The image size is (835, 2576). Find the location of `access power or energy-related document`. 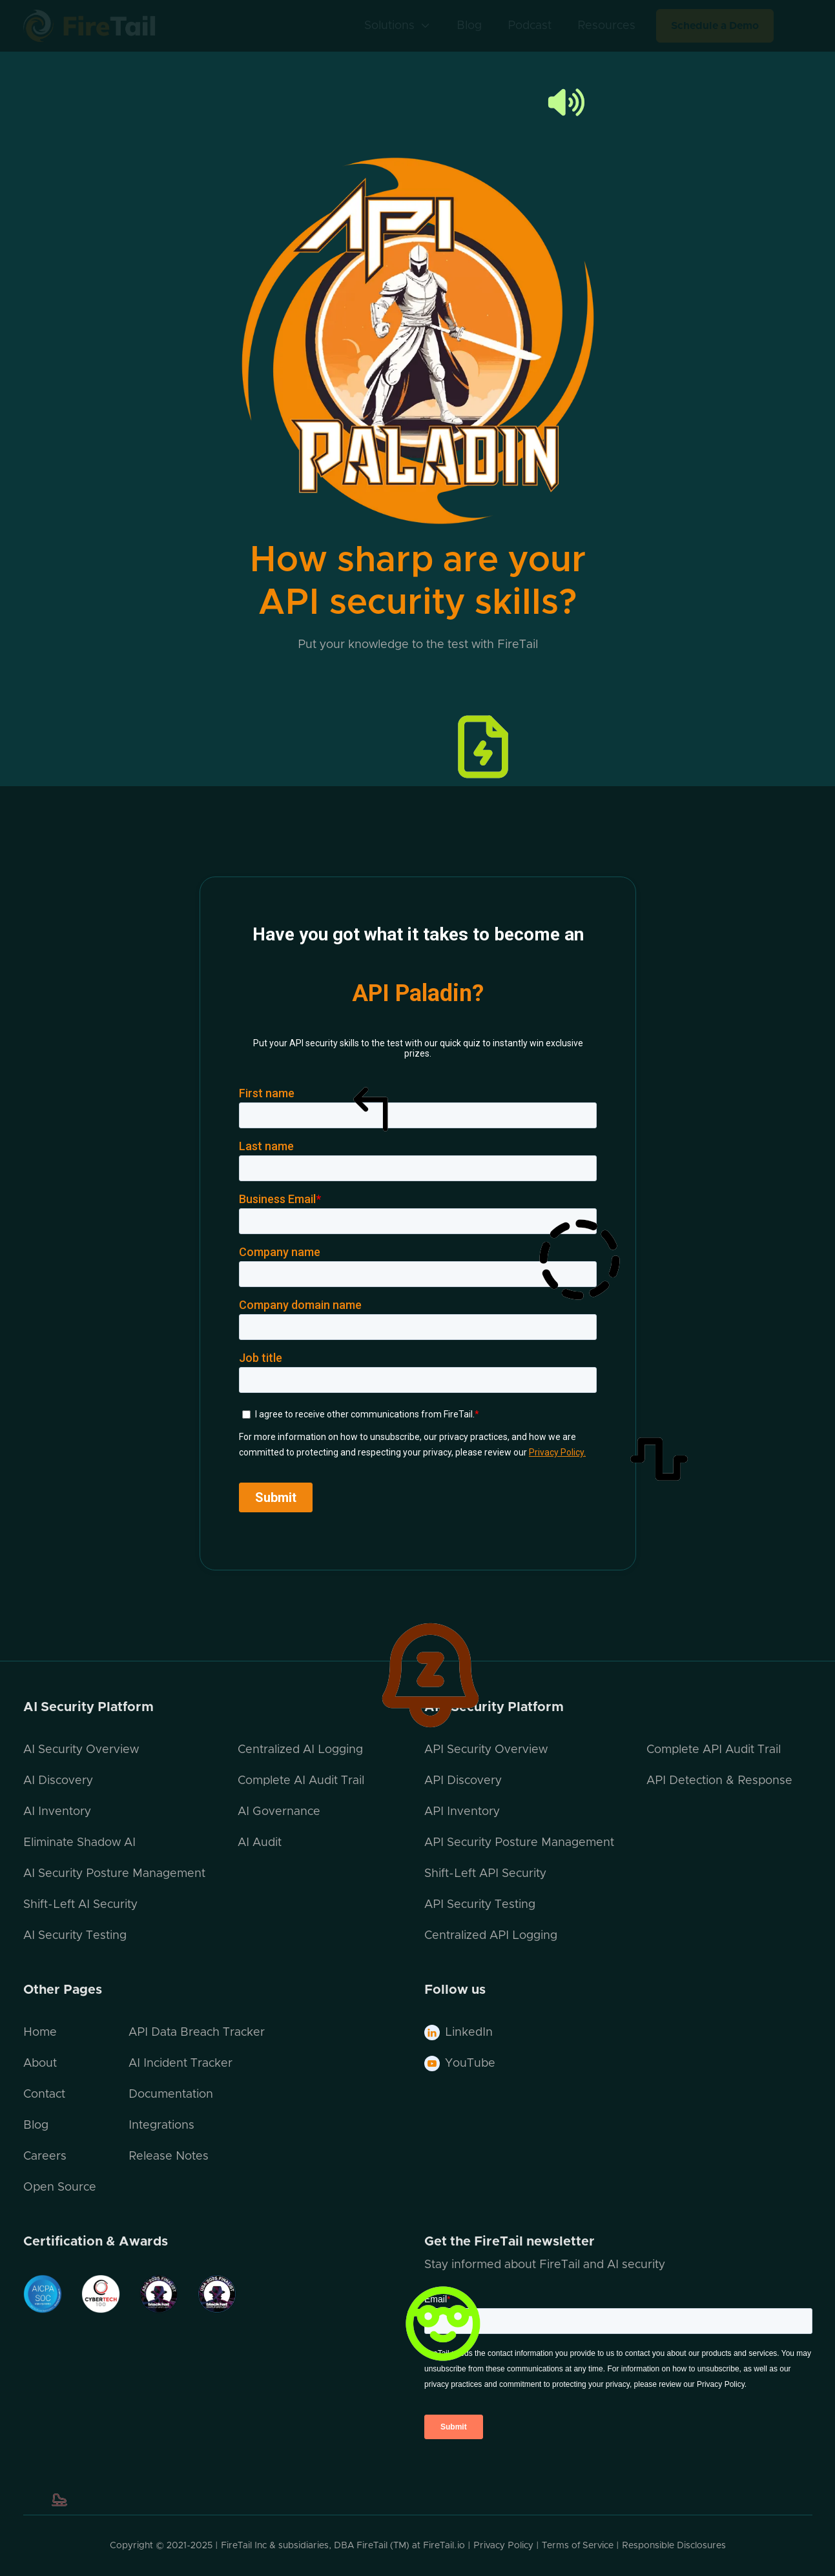

access power or energy-related document is located at coordinates (483, 747).